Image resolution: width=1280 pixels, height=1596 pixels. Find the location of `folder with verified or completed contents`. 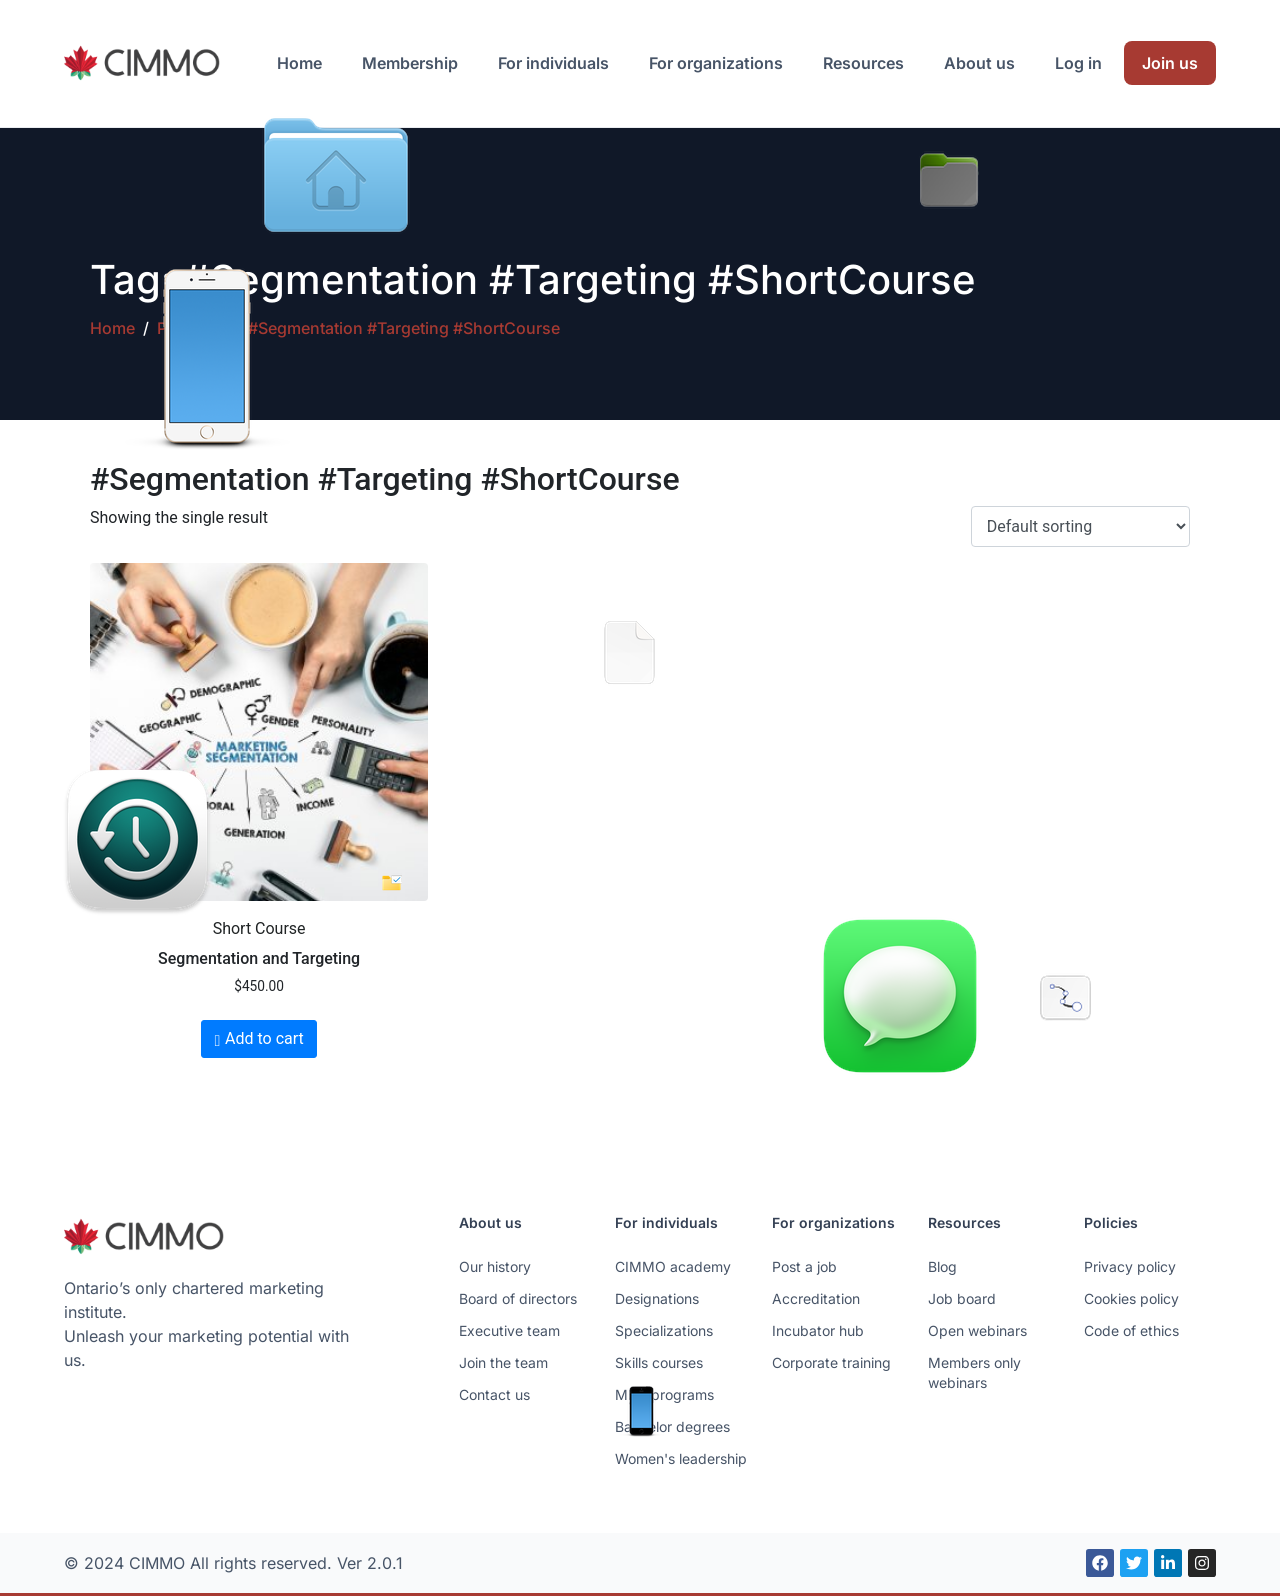

folder with verified or completed contents is located at coordinates (391, 883).